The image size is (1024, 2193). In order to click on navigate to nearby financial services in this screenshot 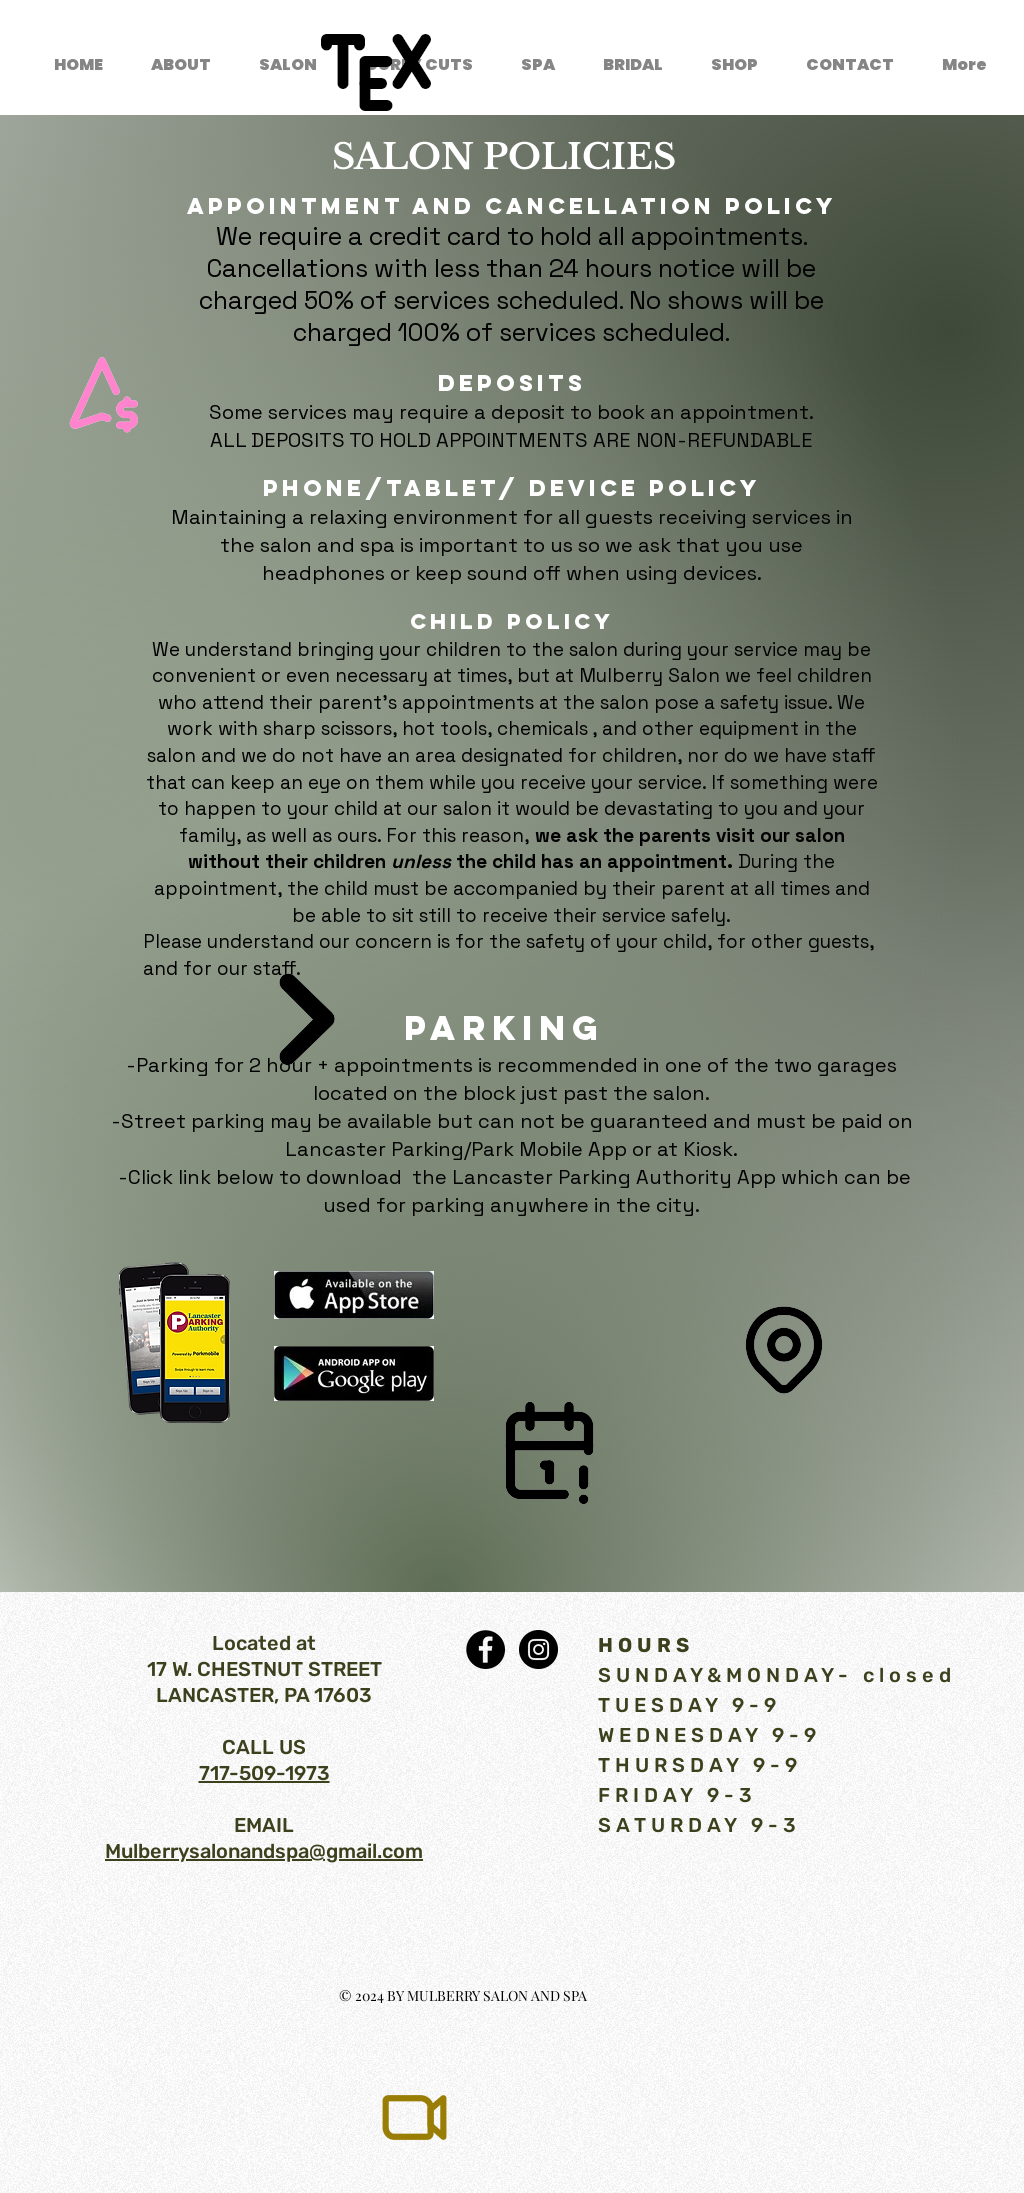, I will do `click(102, 393)`.